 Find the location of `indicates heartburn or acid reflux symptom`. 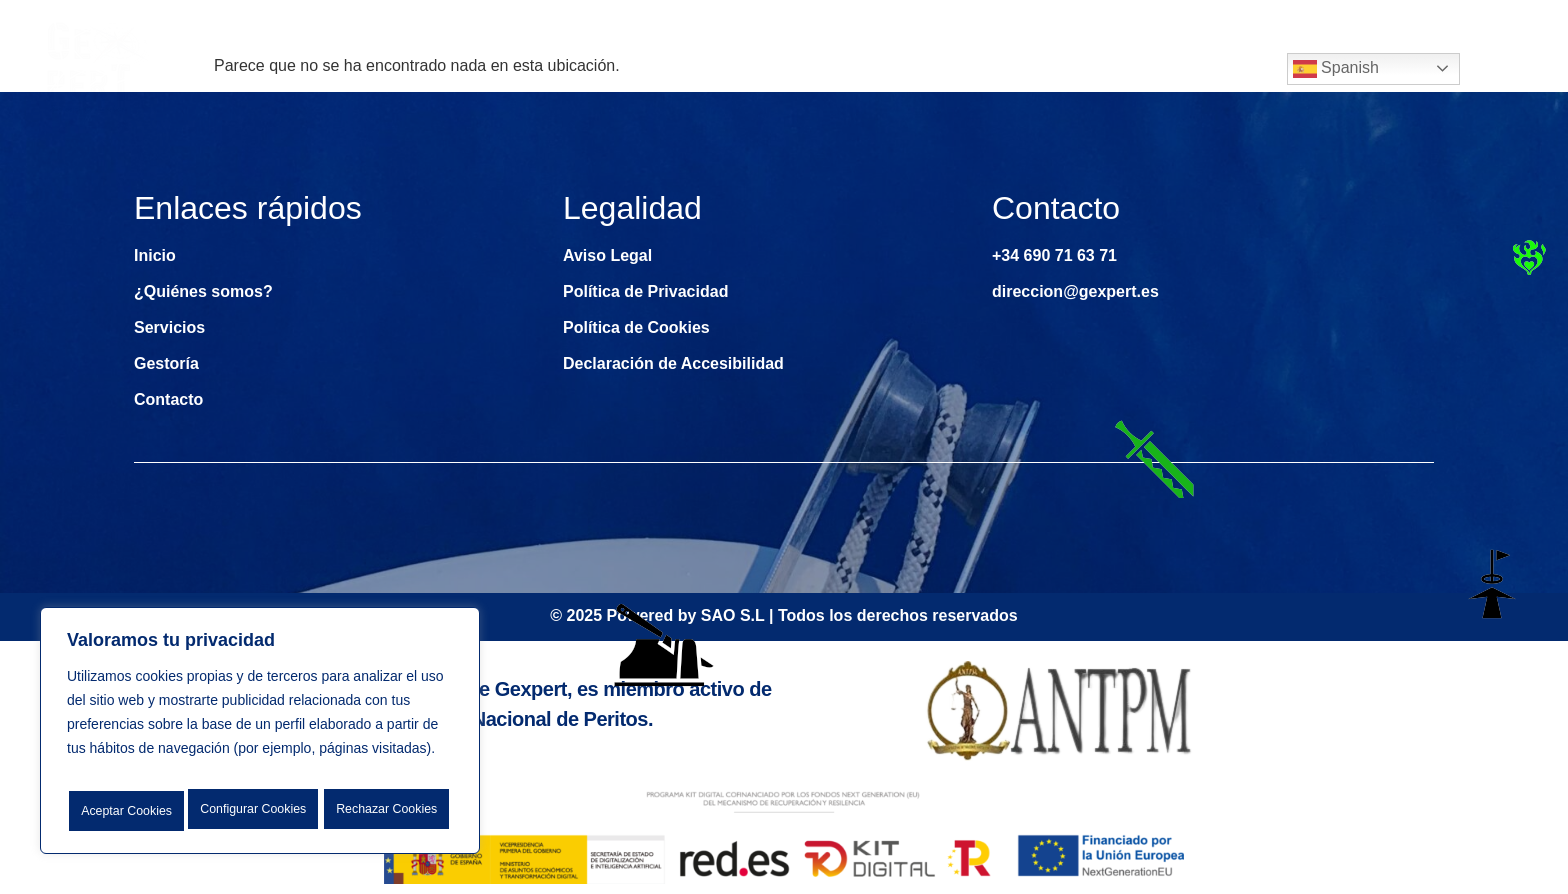

indicates heartburn or acid reflux symptom is located at coordinates (1528, 257).